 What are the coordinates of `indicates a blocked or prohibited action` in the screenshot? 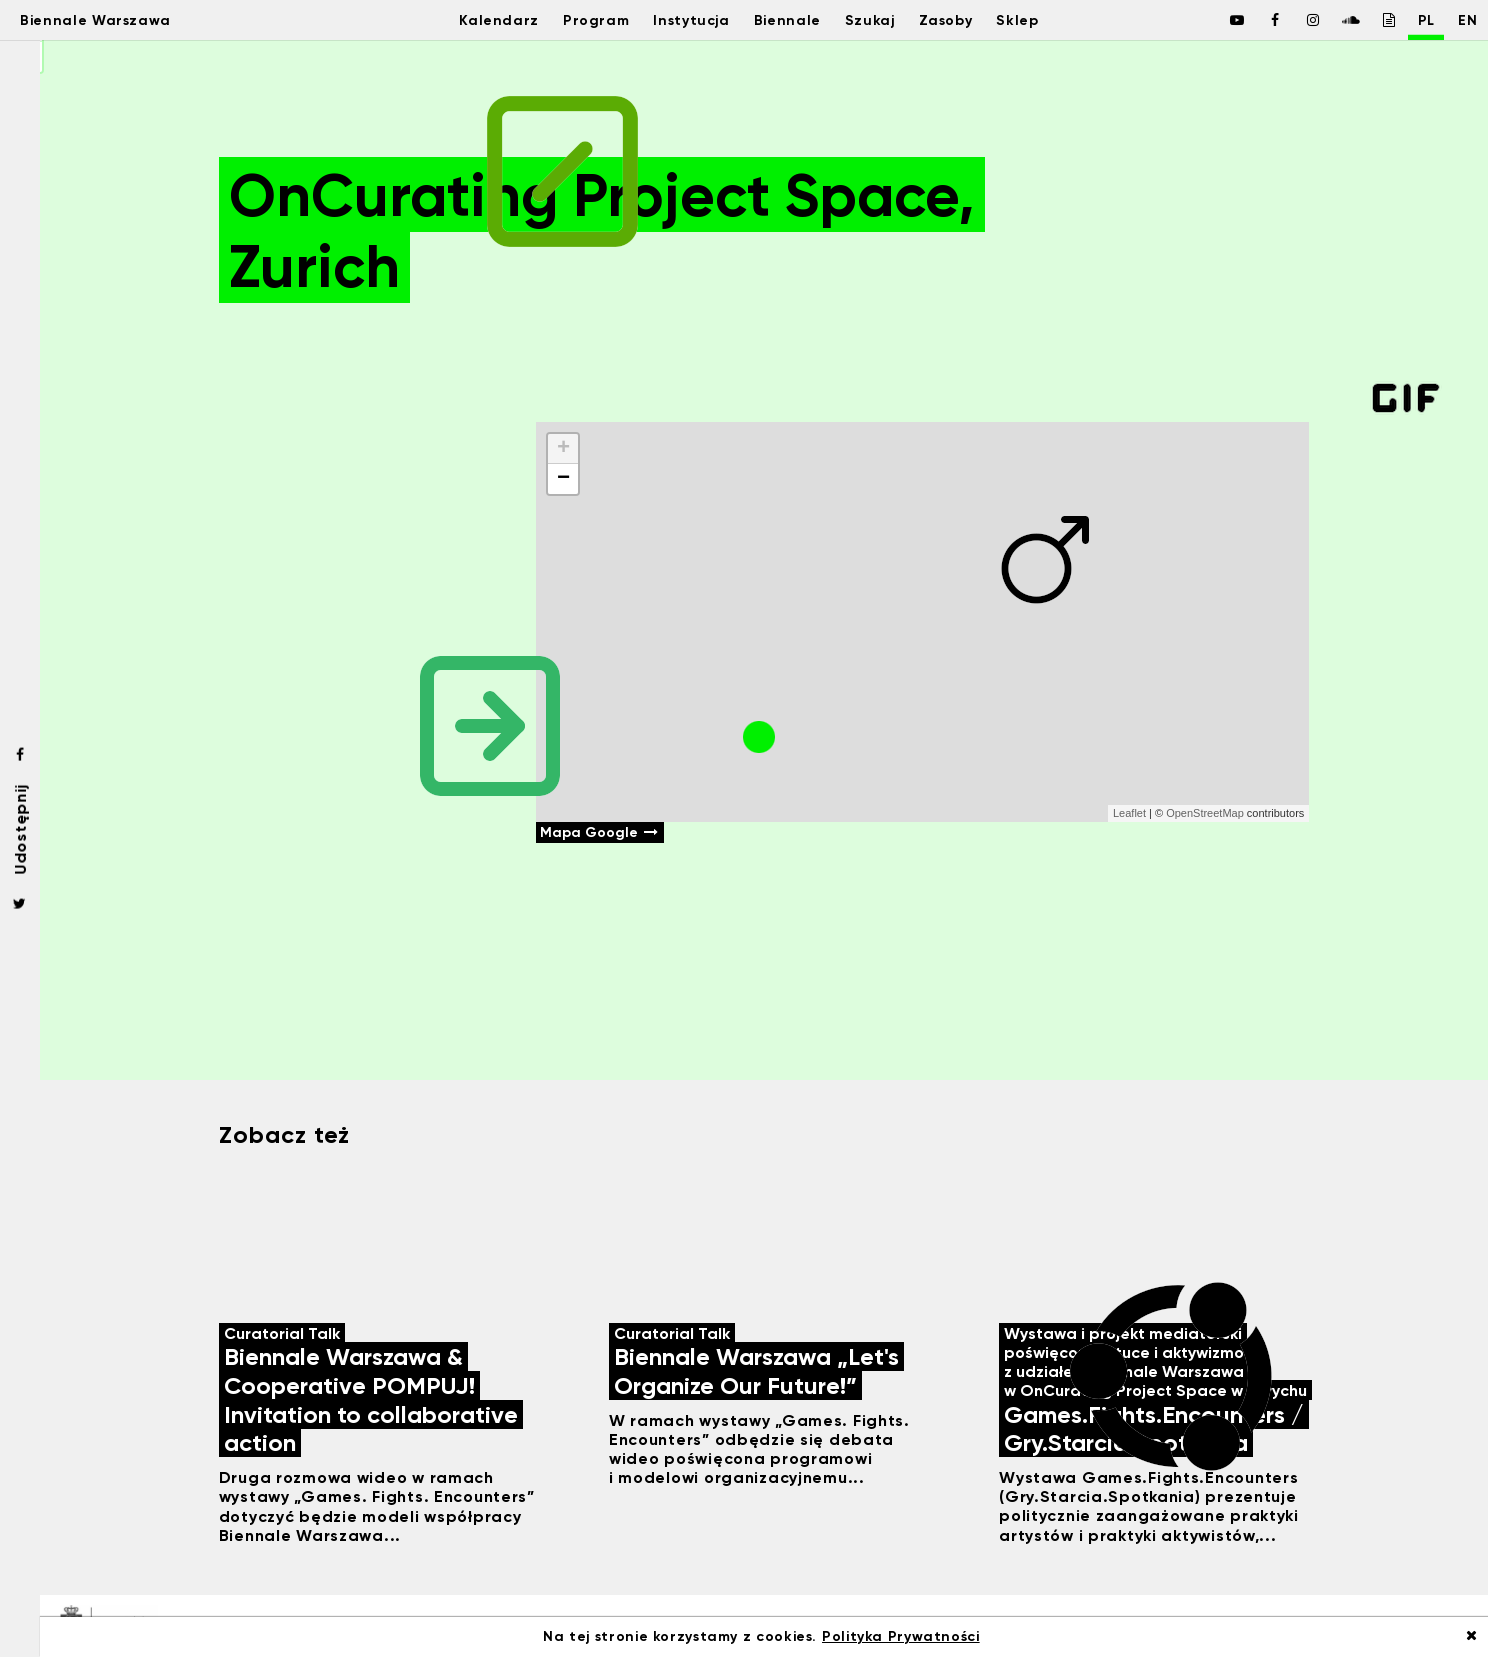 It's located at (562, 171).